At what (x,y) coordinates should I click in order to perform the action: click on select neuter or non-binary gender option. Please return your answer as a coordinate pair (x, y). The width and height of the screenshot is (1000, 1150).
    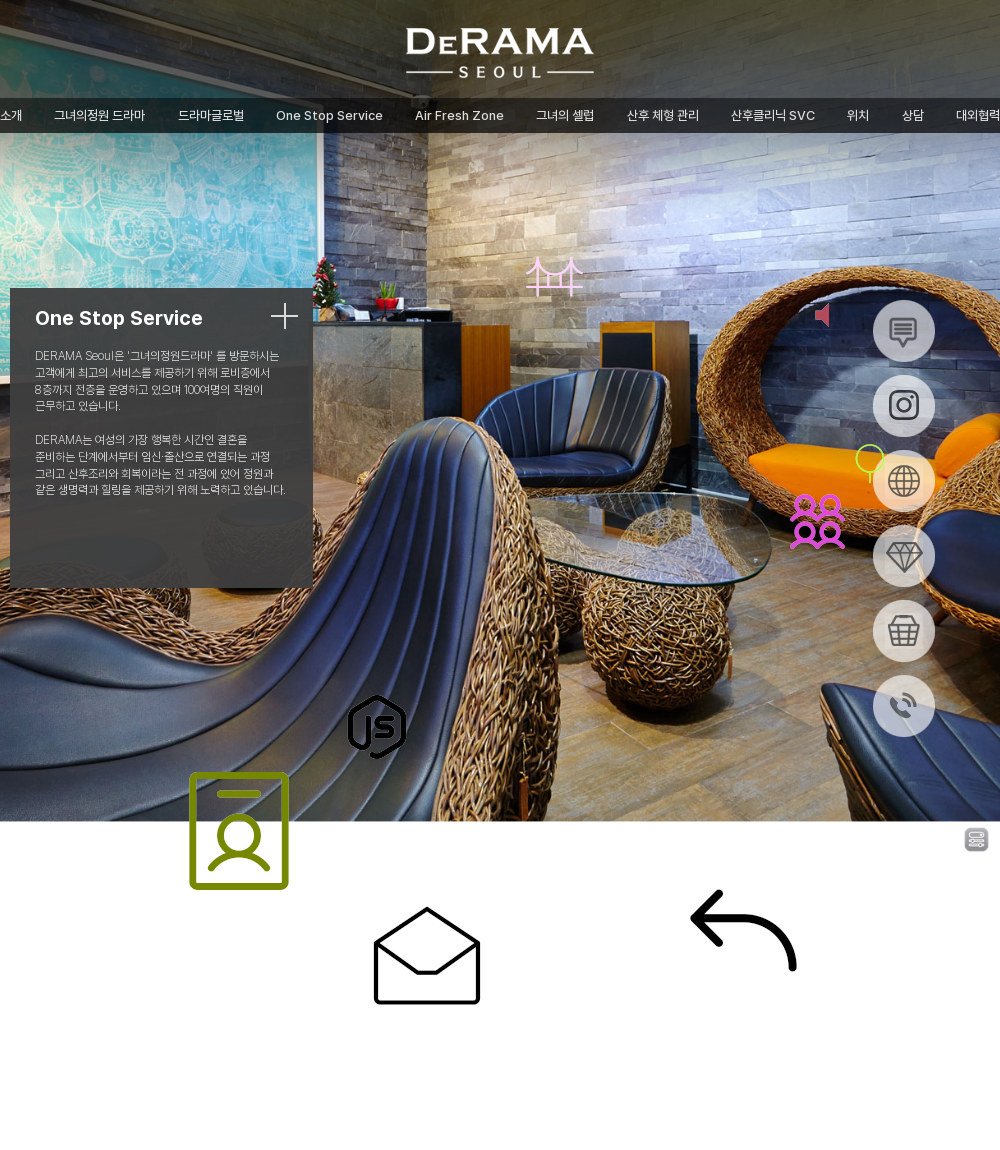
    Looking at the image, I should click on (870, 463).